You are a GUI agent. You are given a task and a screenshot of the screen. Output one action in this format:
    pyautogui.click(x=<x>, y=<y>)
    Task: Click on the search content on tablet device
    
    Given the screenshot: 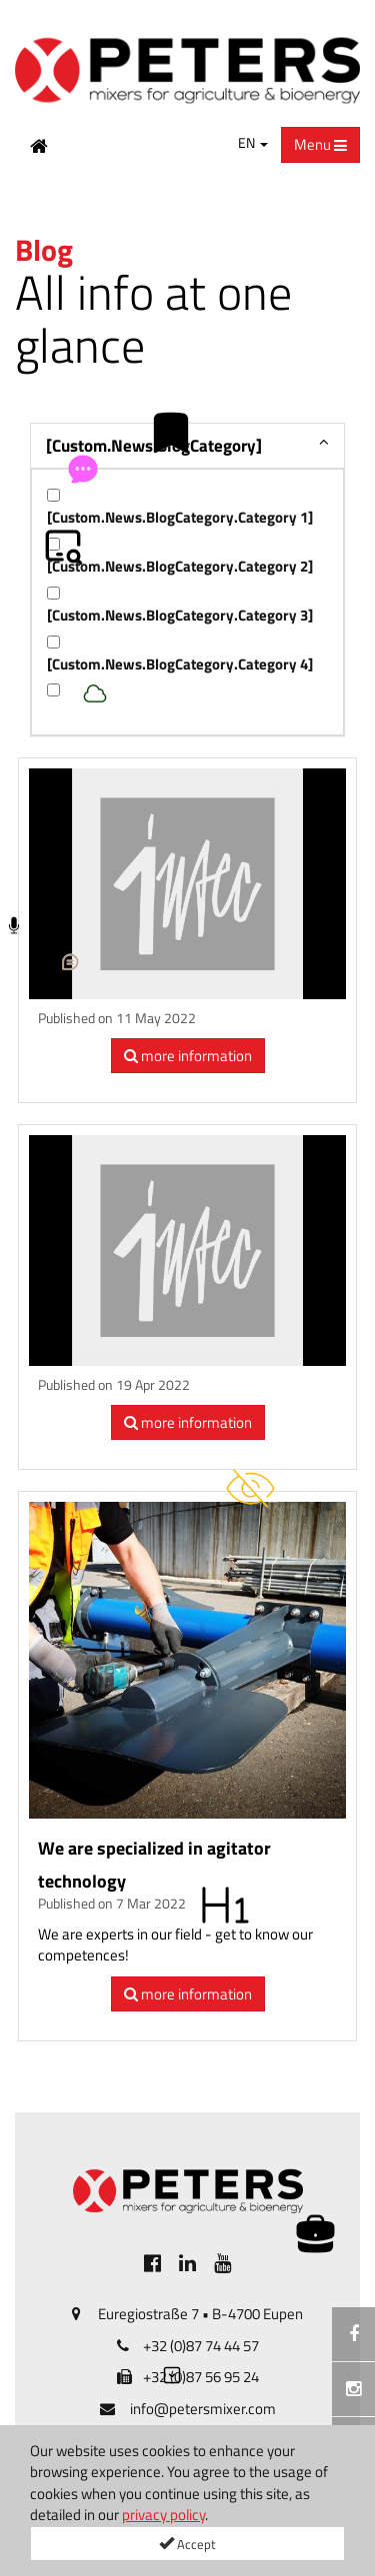 What is the action you would take?
    pyautogui.click(x=63, y=546)
    